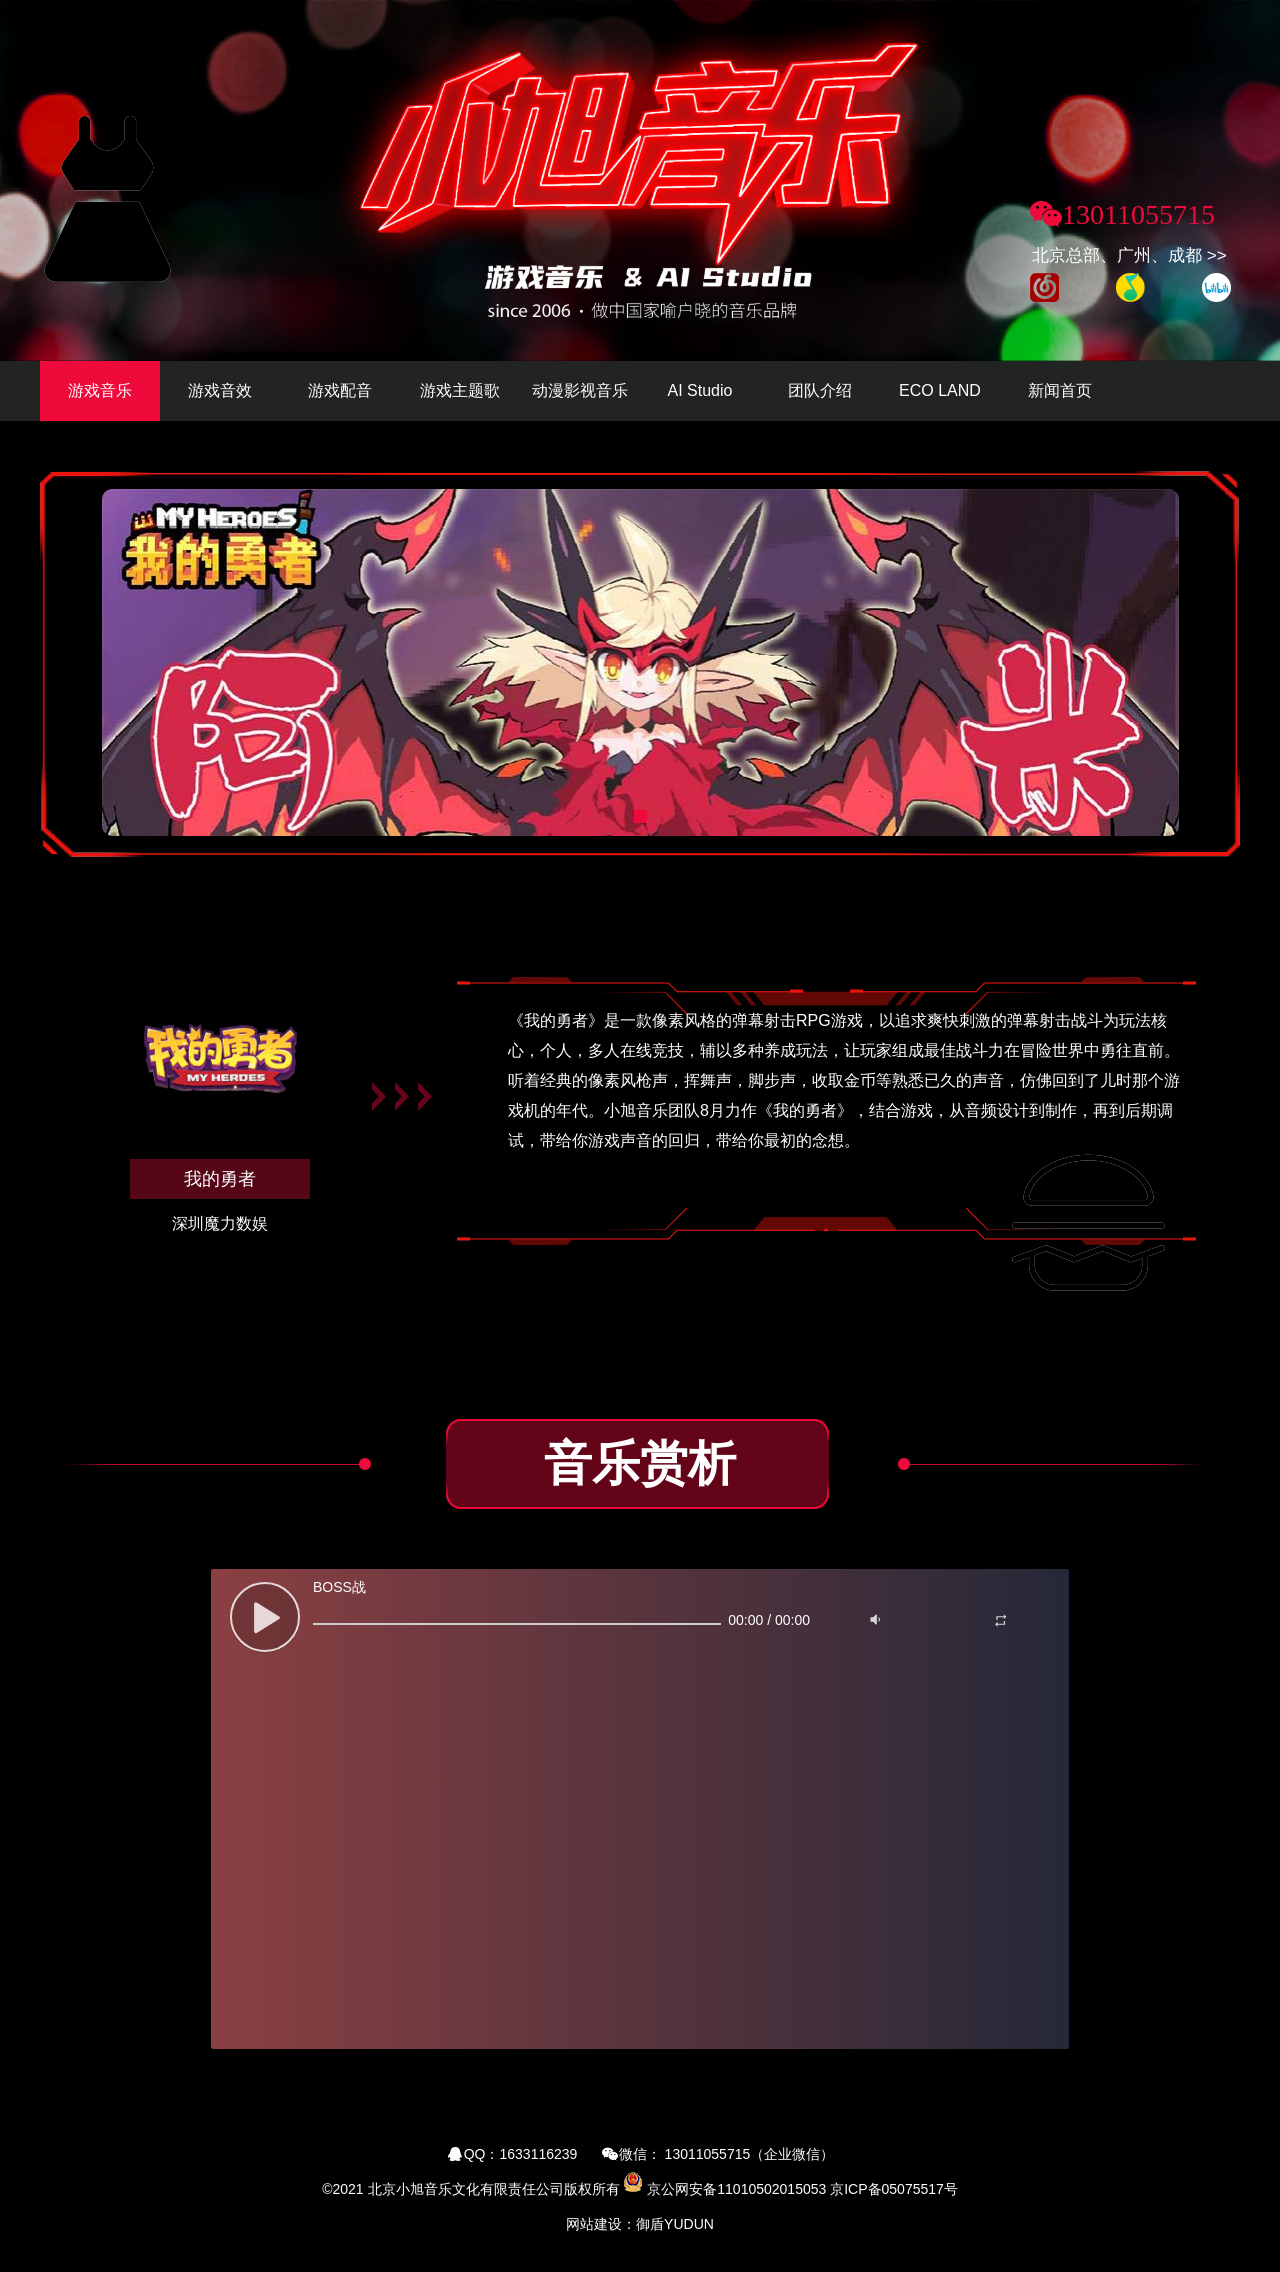 The width and height of the screenshot is (1280, 2272). I want to click on open navigation menu, so click(1088, 1225).